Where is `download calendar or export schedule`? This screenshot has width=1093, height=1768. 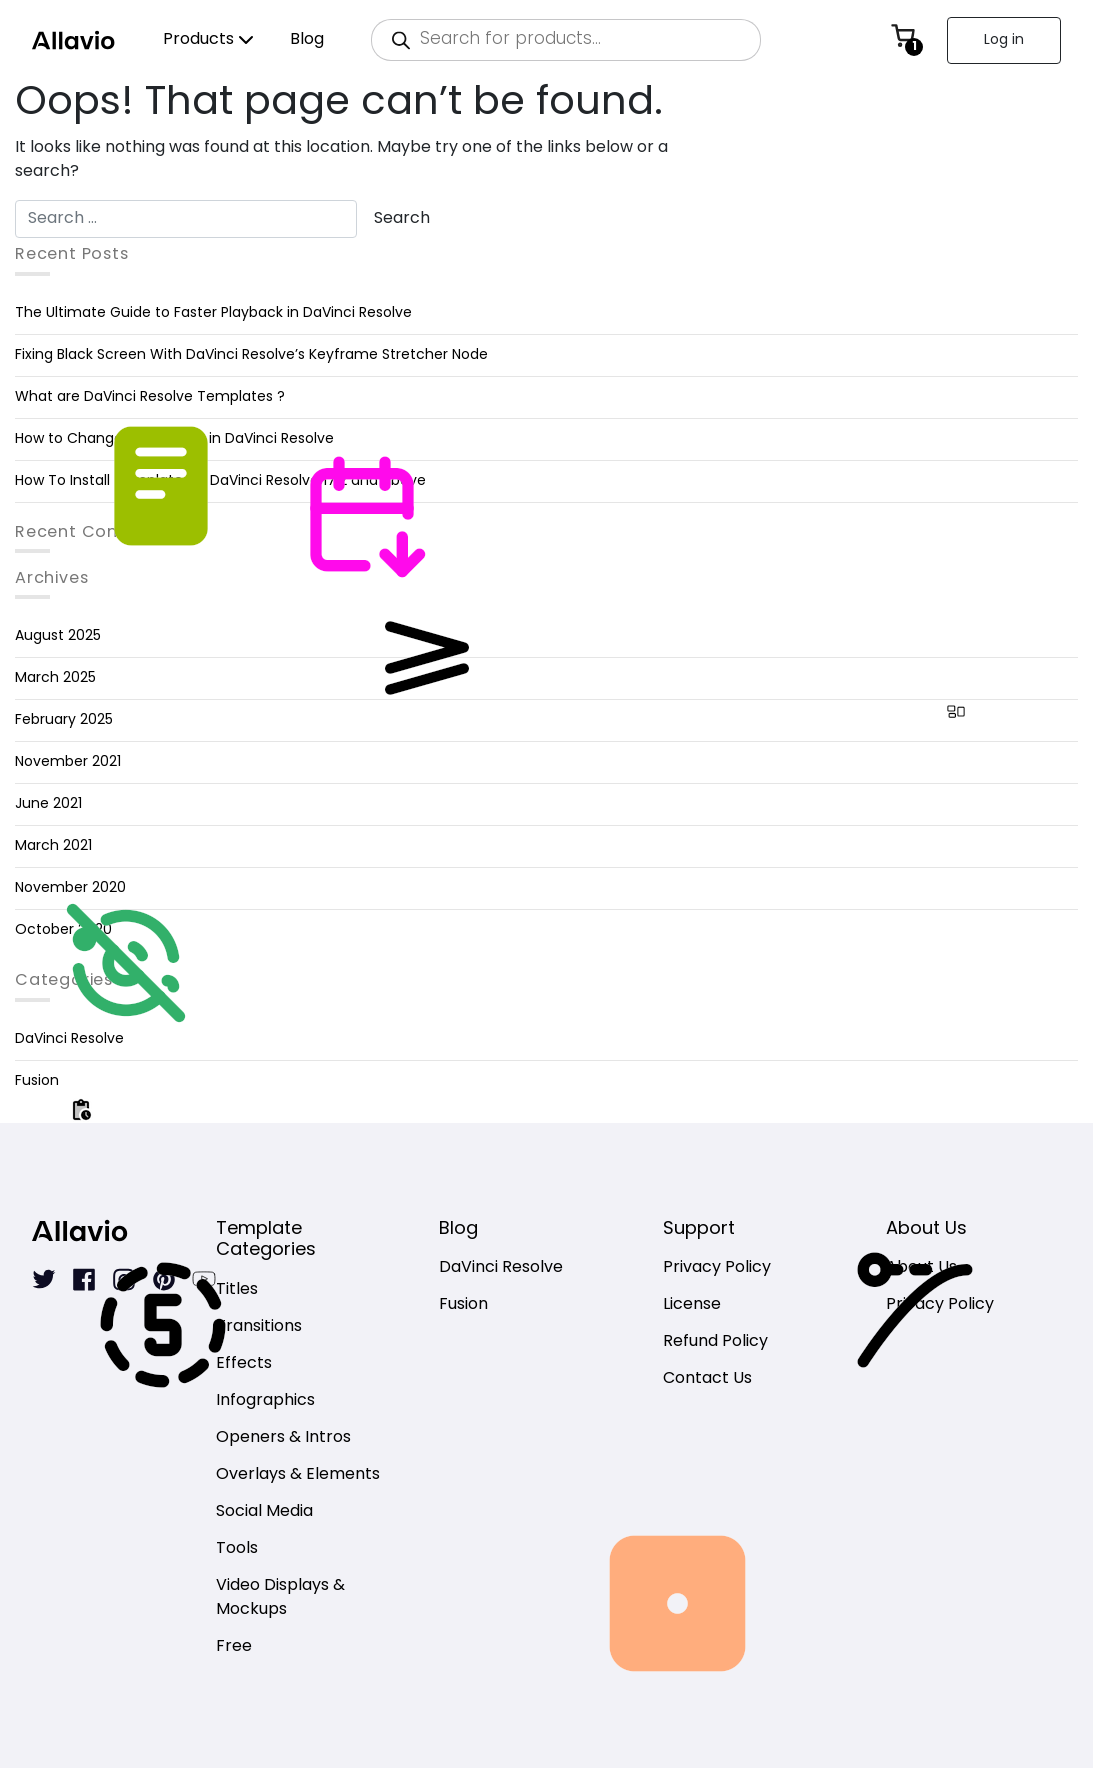 download calendar or export schedule is located at coordinates (362, 514).